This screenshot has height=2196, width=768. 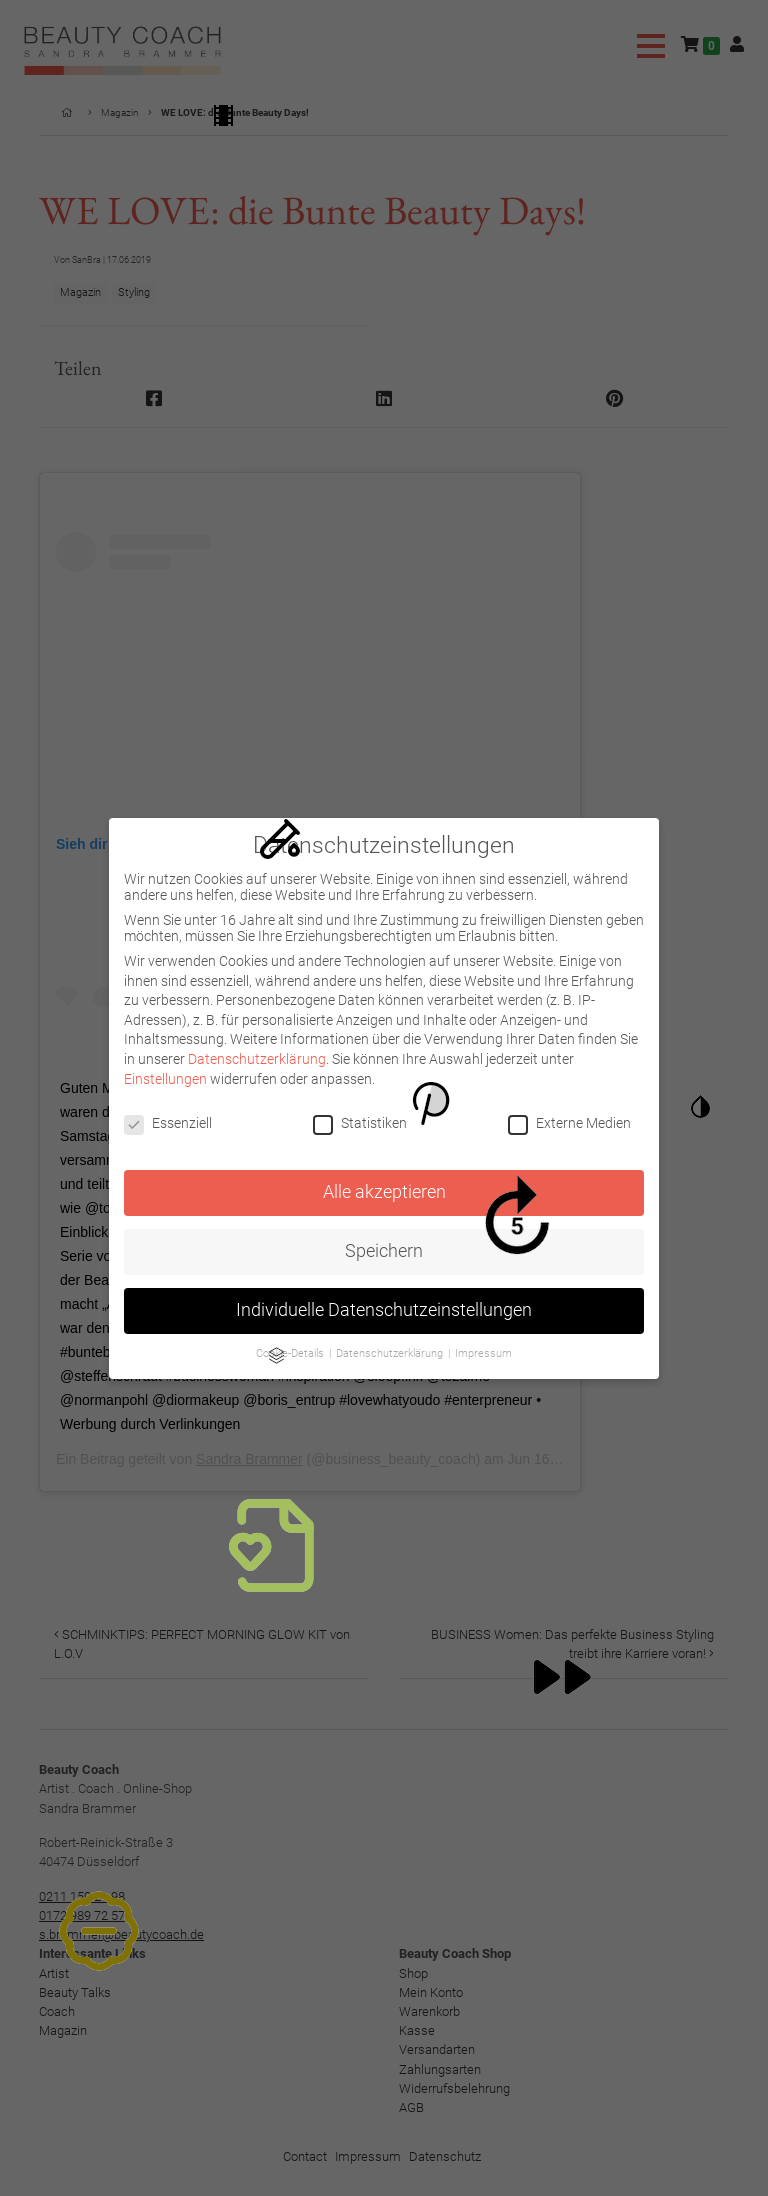 I want to click on run a test or experiment, so click(x=280, y=839).